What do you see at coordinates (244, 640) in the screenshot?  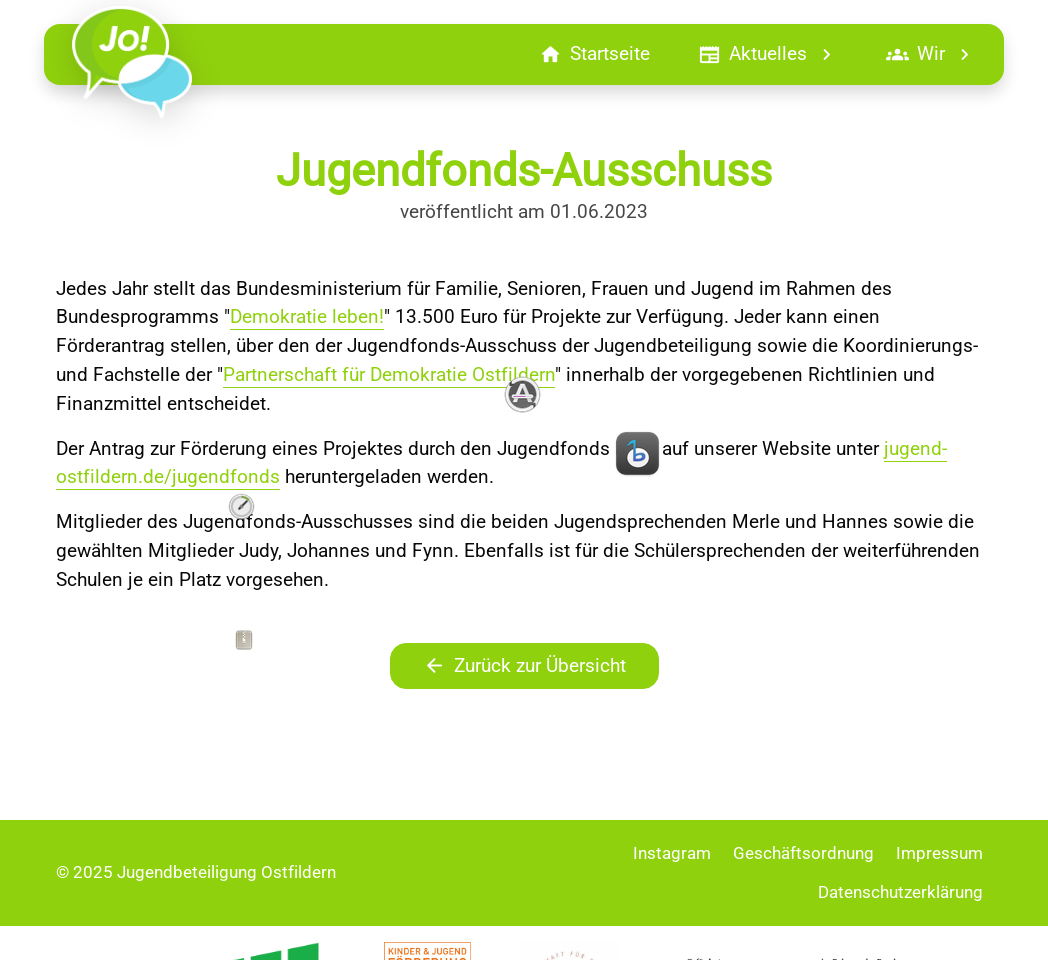 I see `open archive manager application` at bounding box center [244, 640].